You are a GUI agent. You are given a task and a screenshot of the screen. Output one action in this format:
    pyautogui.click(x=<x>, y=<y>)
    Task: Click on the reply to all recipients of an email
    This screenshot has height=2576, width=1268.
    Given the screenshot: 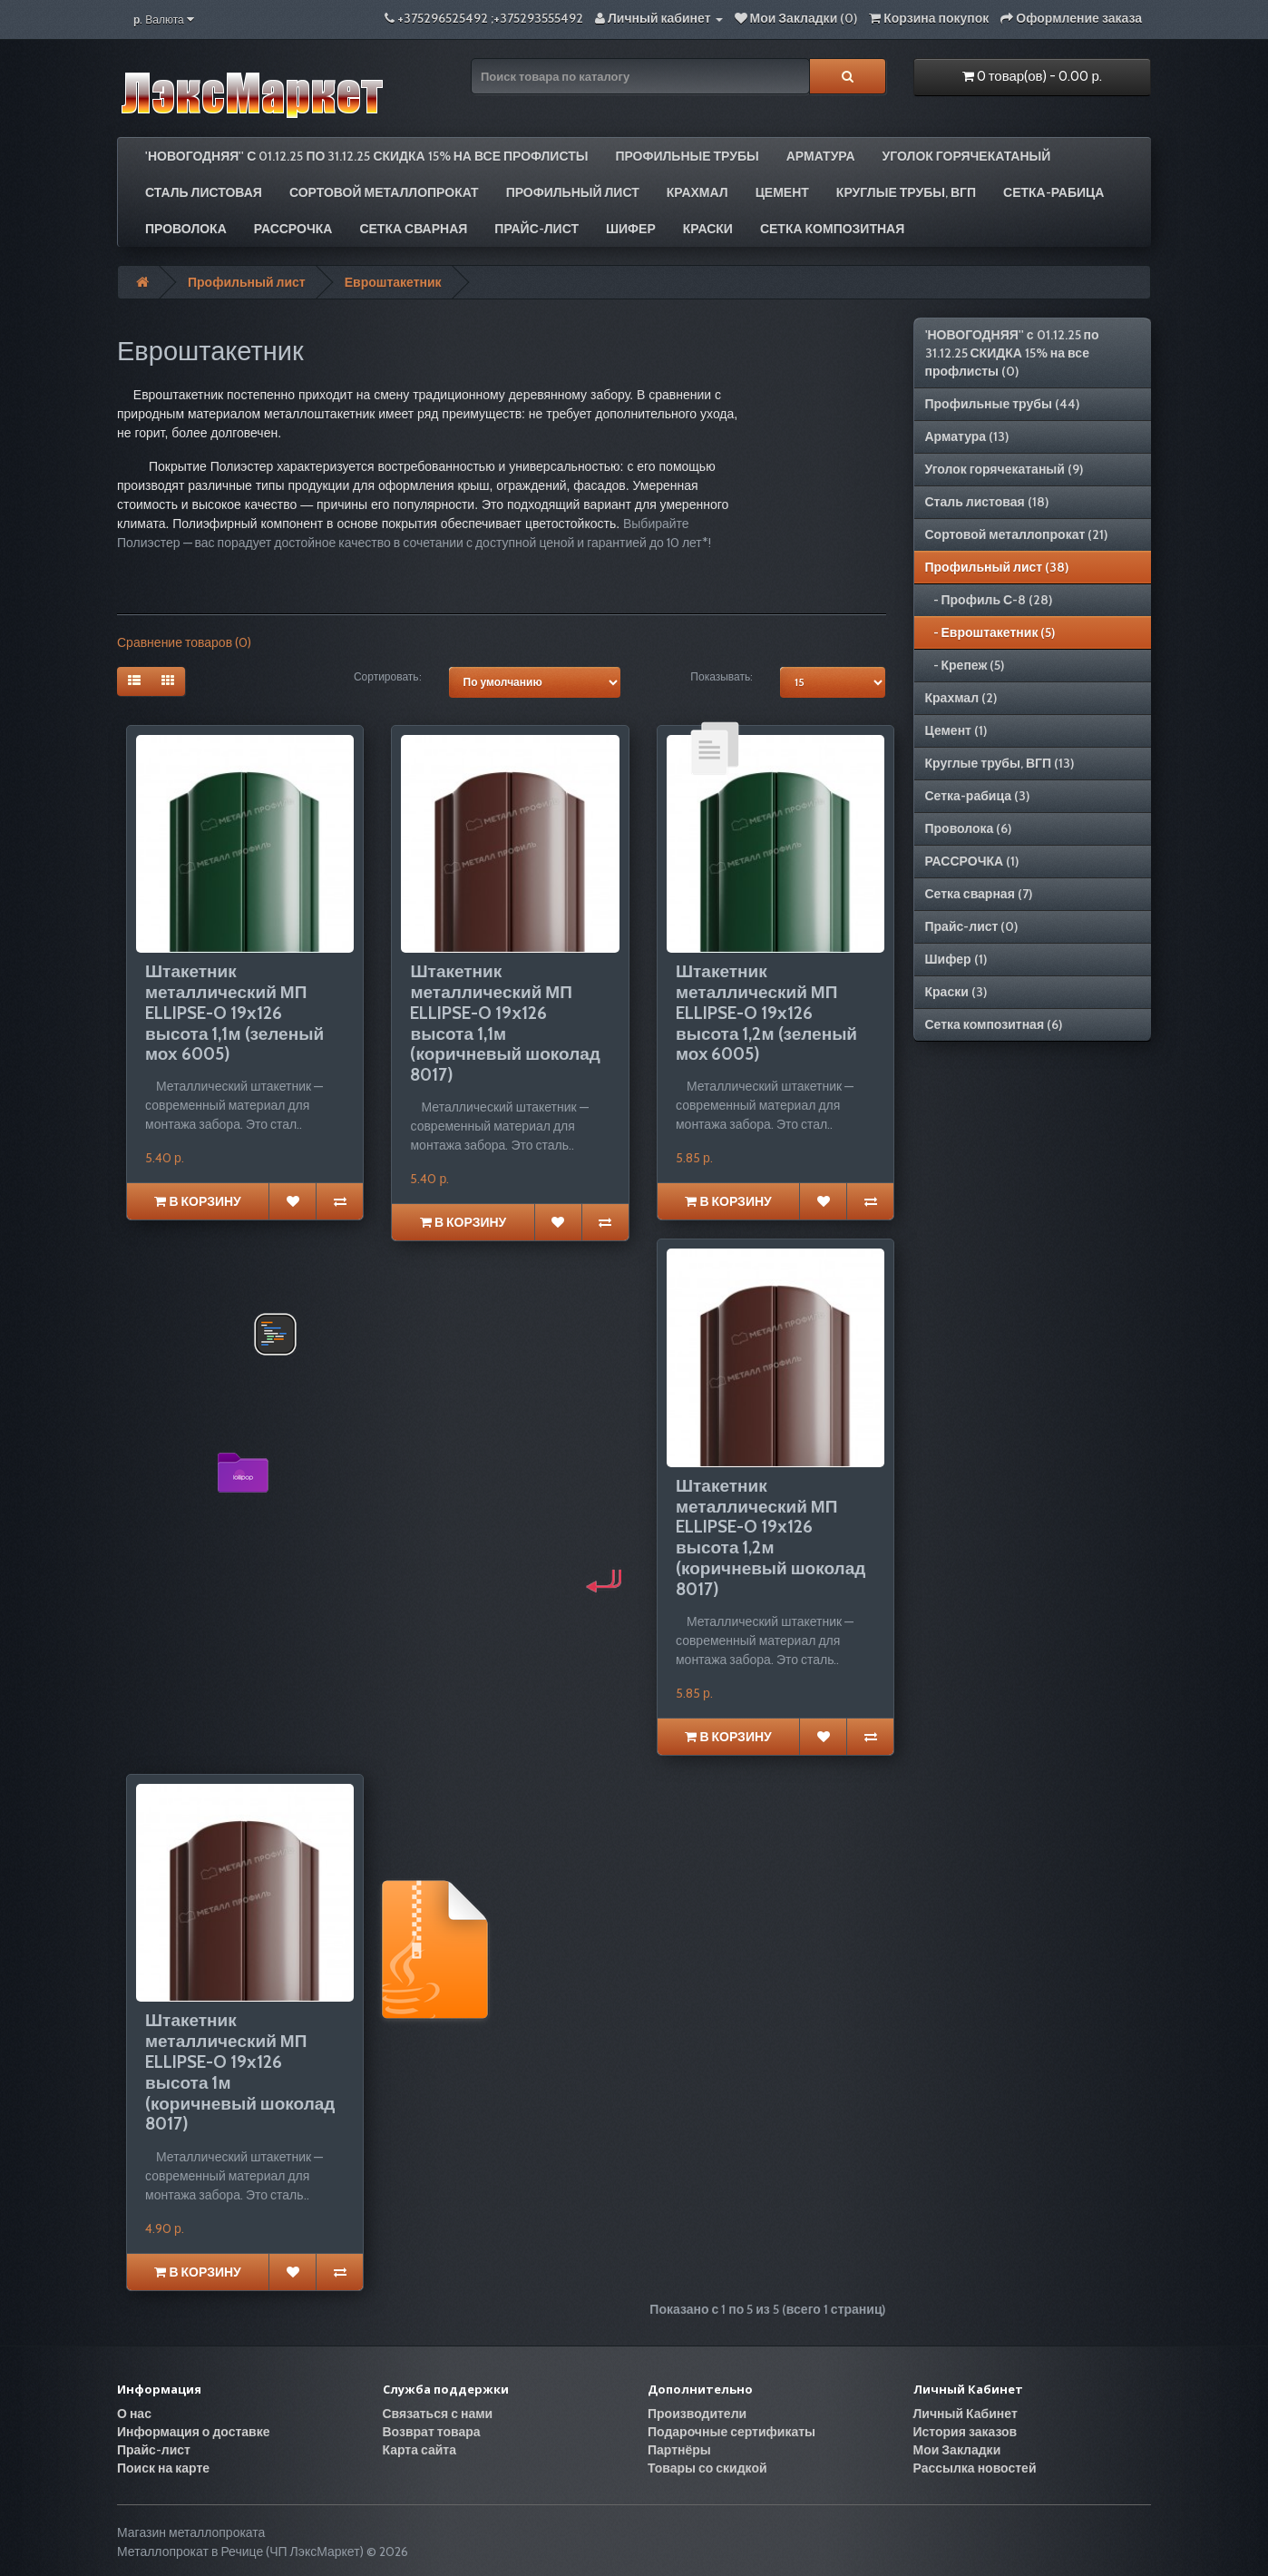 What is the action you would take?
    pyautogui.click(x=603, y=1579)
    